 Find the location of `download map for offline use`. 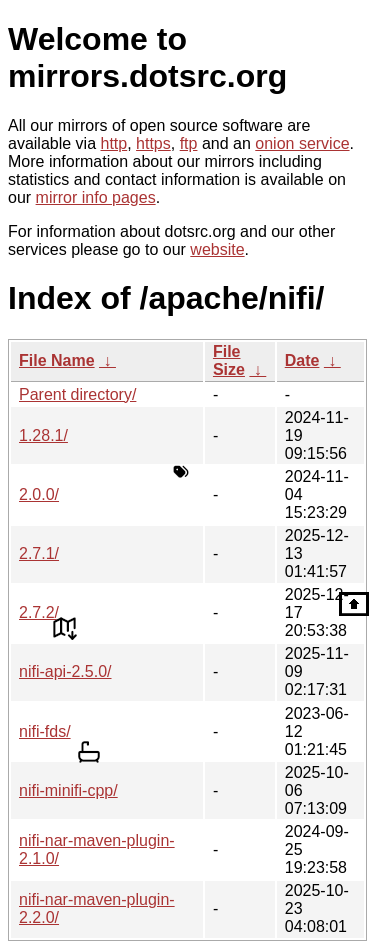

download map for offline use is located at coordinates (64, 627).